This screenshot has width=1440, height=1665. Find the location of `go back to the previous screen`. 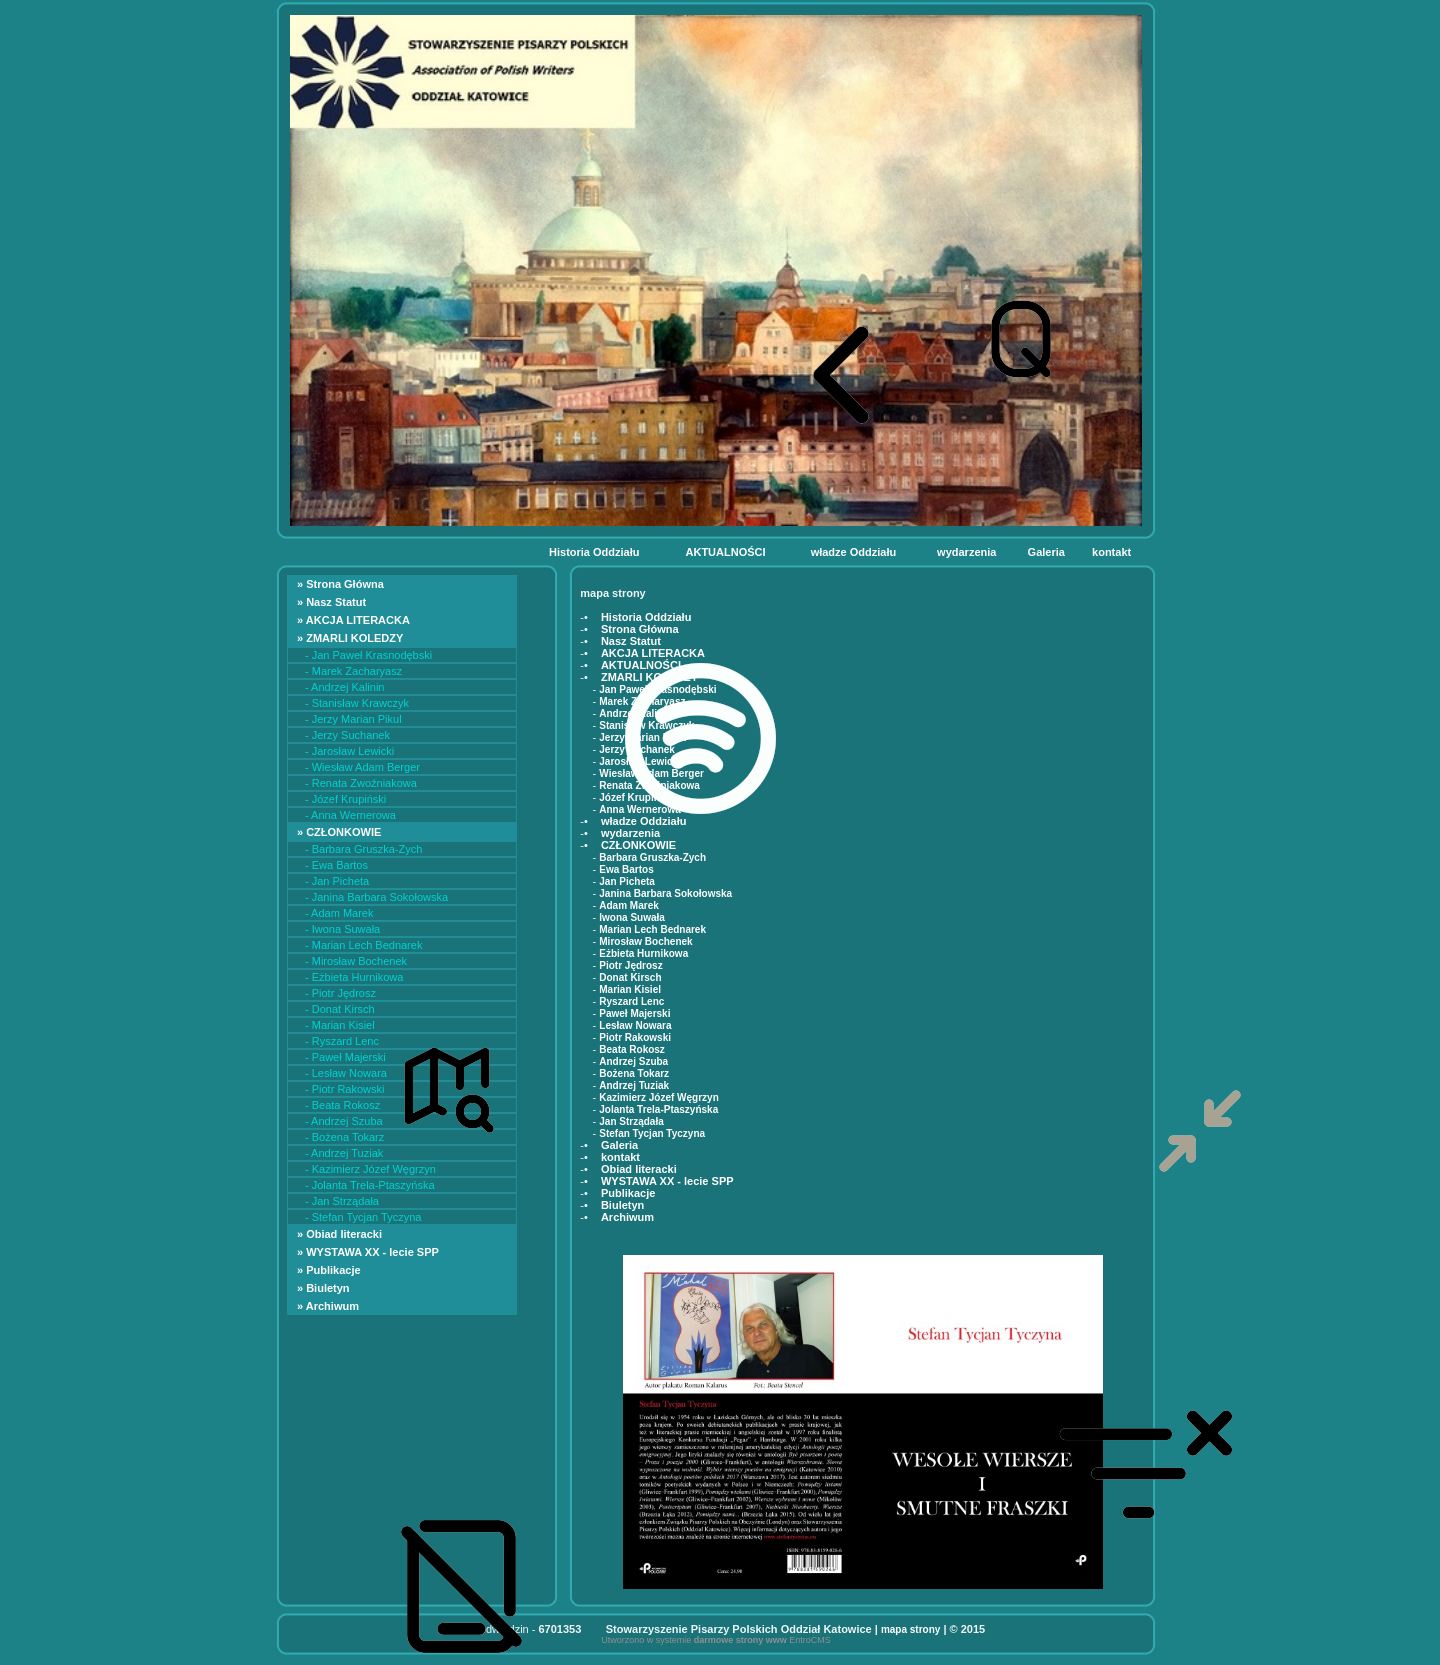

go back to the previous screen is located at coordinates (841, 375).